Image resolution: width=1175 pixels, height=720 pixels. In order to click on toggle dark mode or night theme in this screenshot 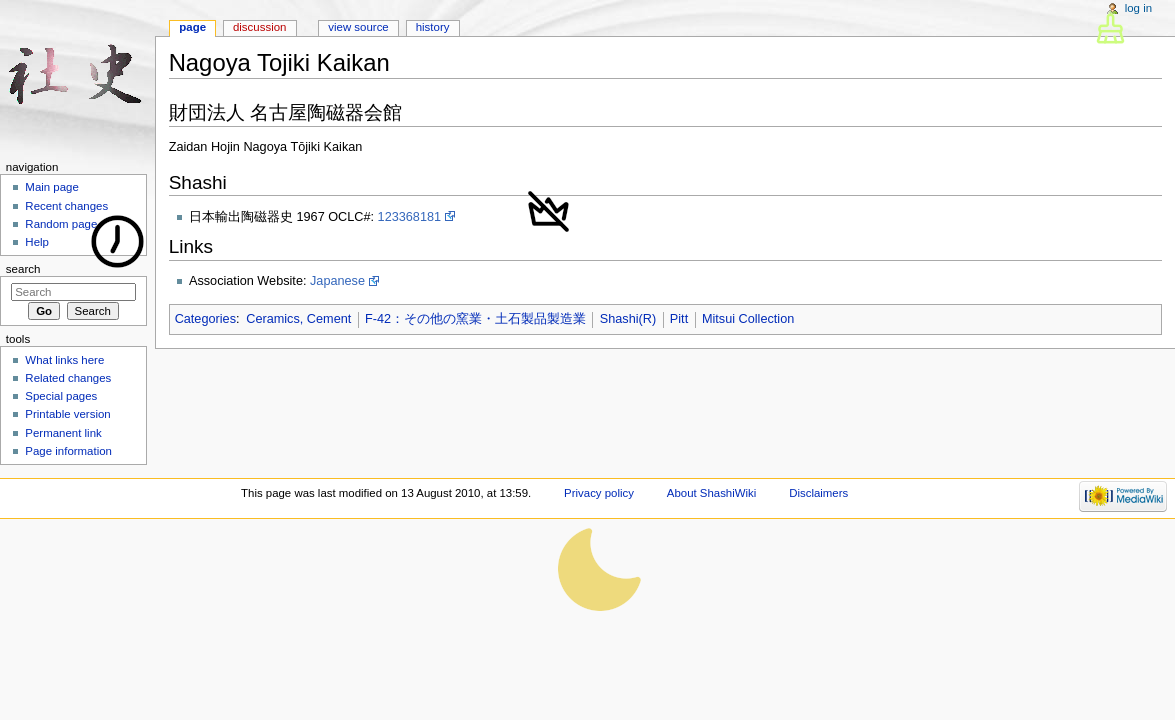, I will do `click(597, 572)`.